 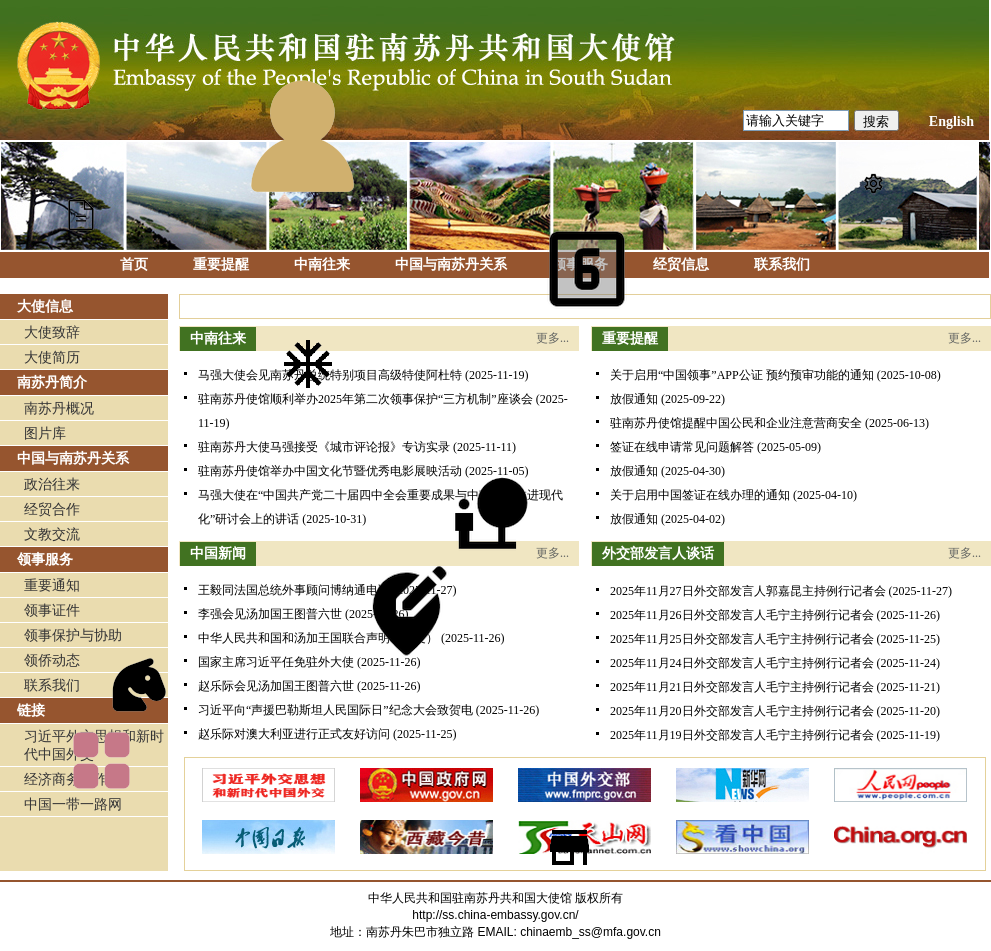 I want to click on view document or text file, so click(x=81, y=215).